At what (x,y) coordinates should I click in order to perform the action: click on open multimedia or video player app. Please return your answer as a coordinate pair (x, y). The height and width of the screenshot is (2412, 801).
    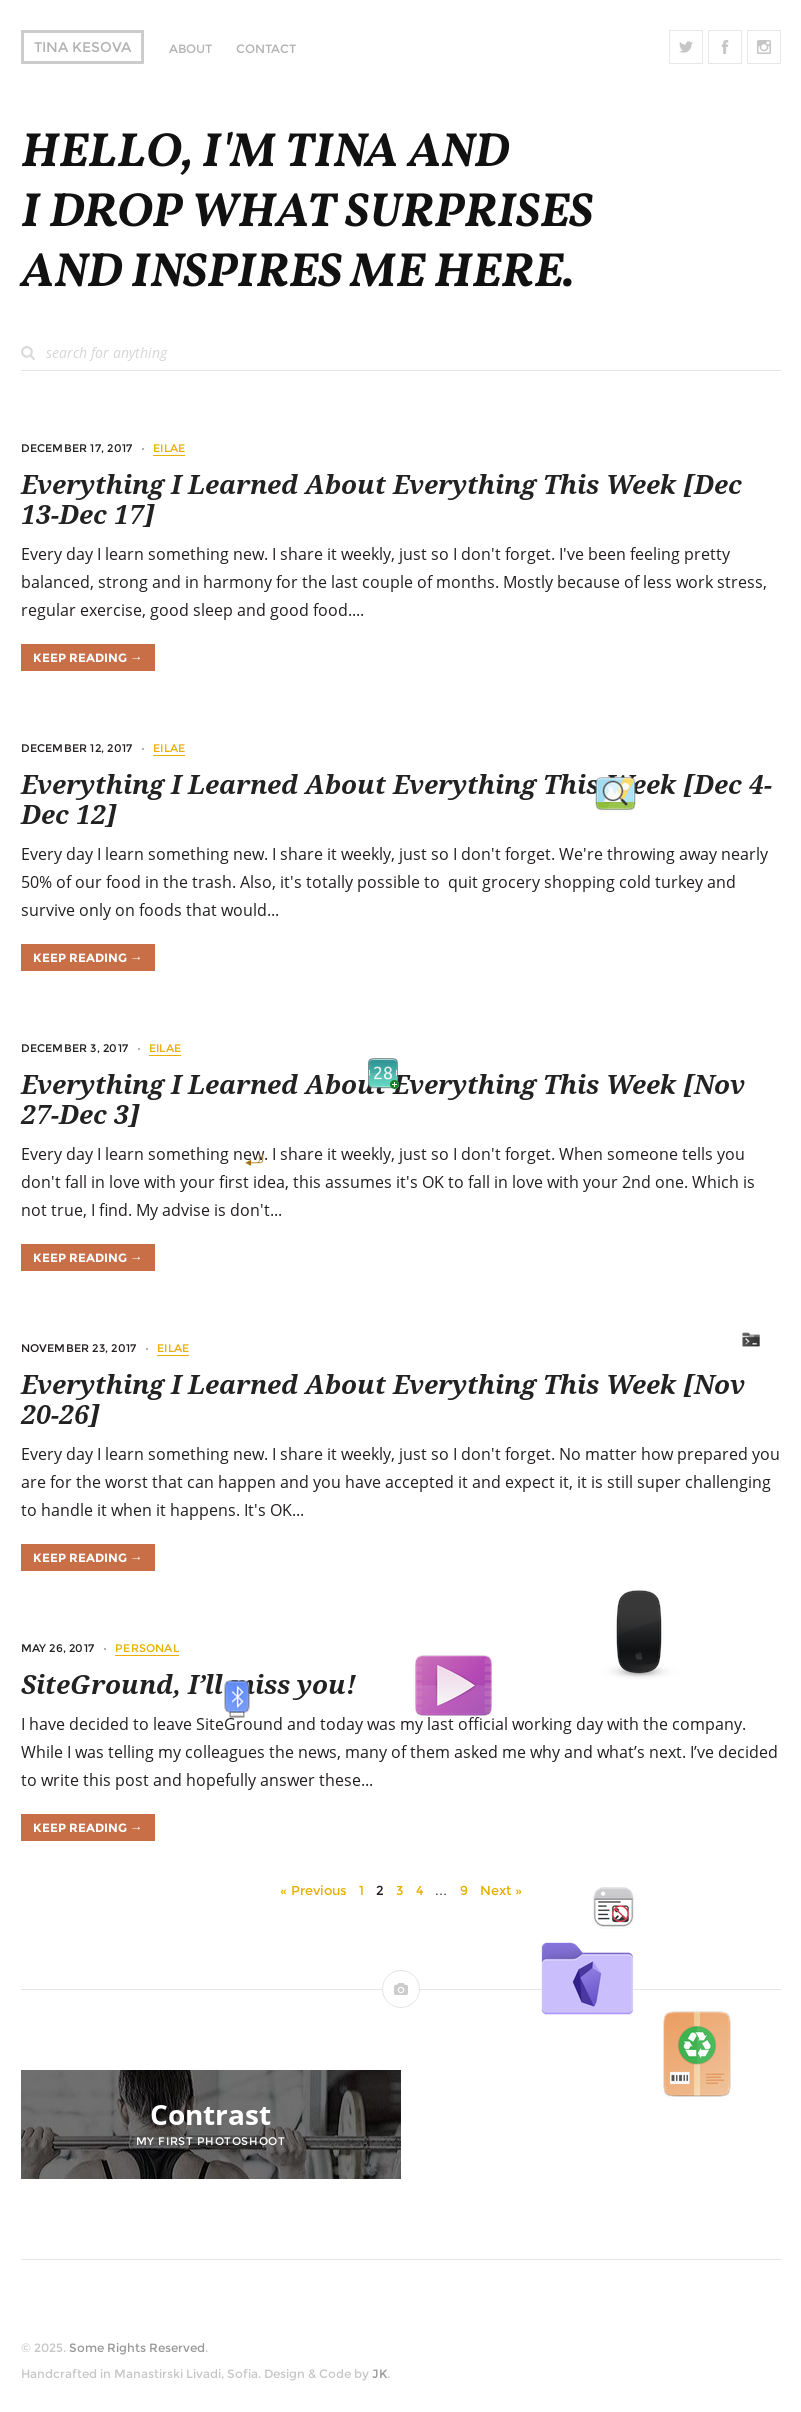
    Looking at the image, I should click on (453, 1685).